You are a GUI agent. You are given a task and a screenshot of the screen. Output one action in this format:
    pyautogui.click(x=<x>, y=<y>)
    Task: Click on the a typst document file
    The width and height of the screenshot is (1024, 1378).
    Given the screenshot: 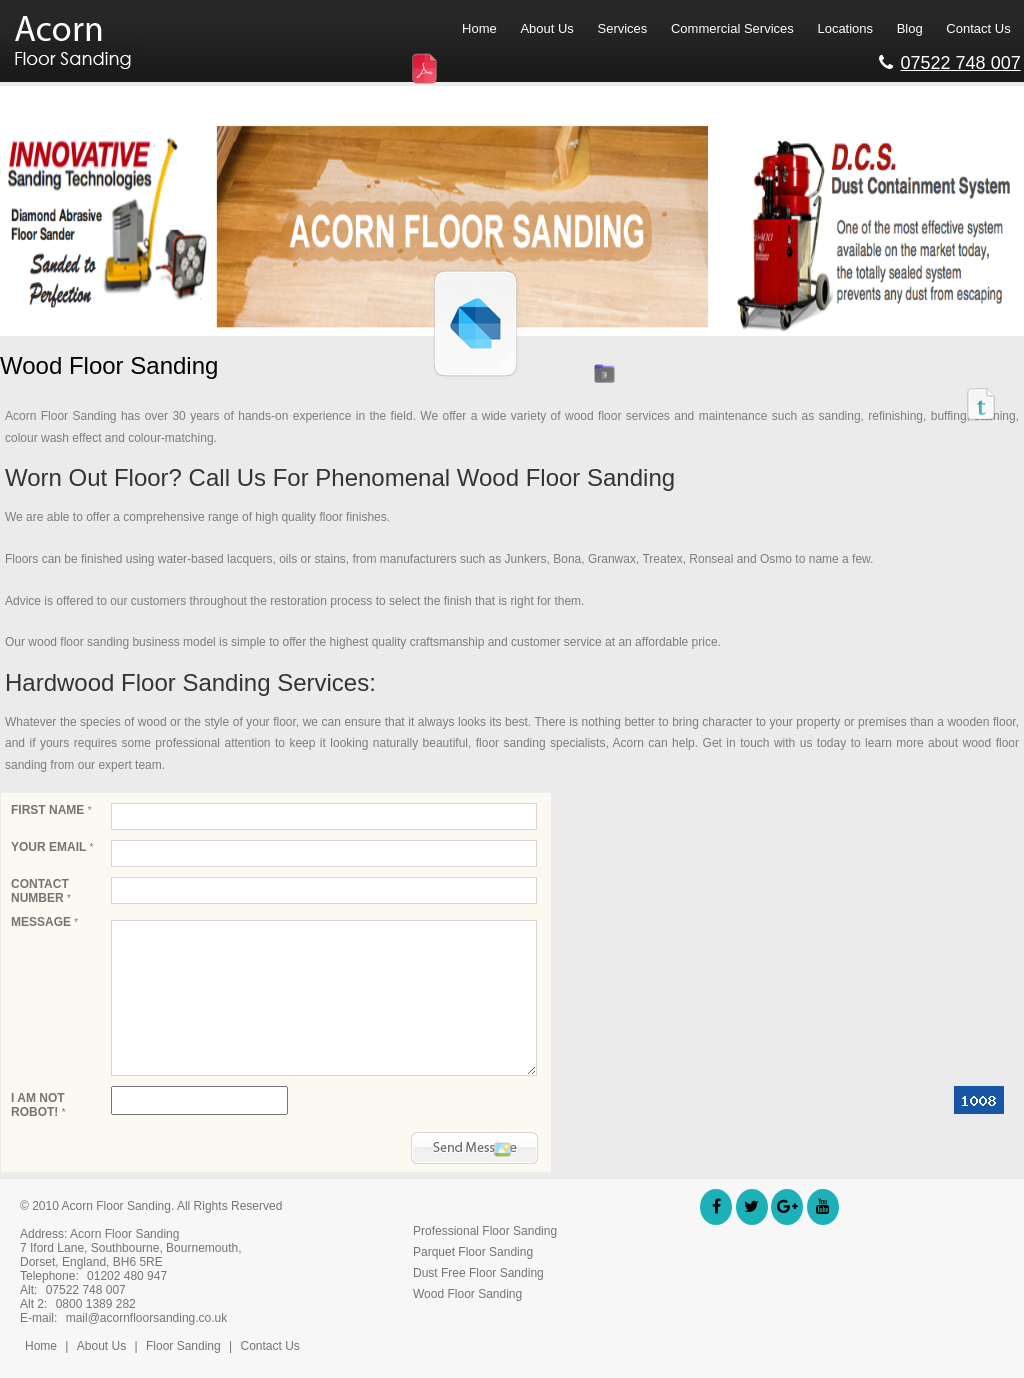 What is the action you would take?
    pyautogui.click(x=981, y=404)
    